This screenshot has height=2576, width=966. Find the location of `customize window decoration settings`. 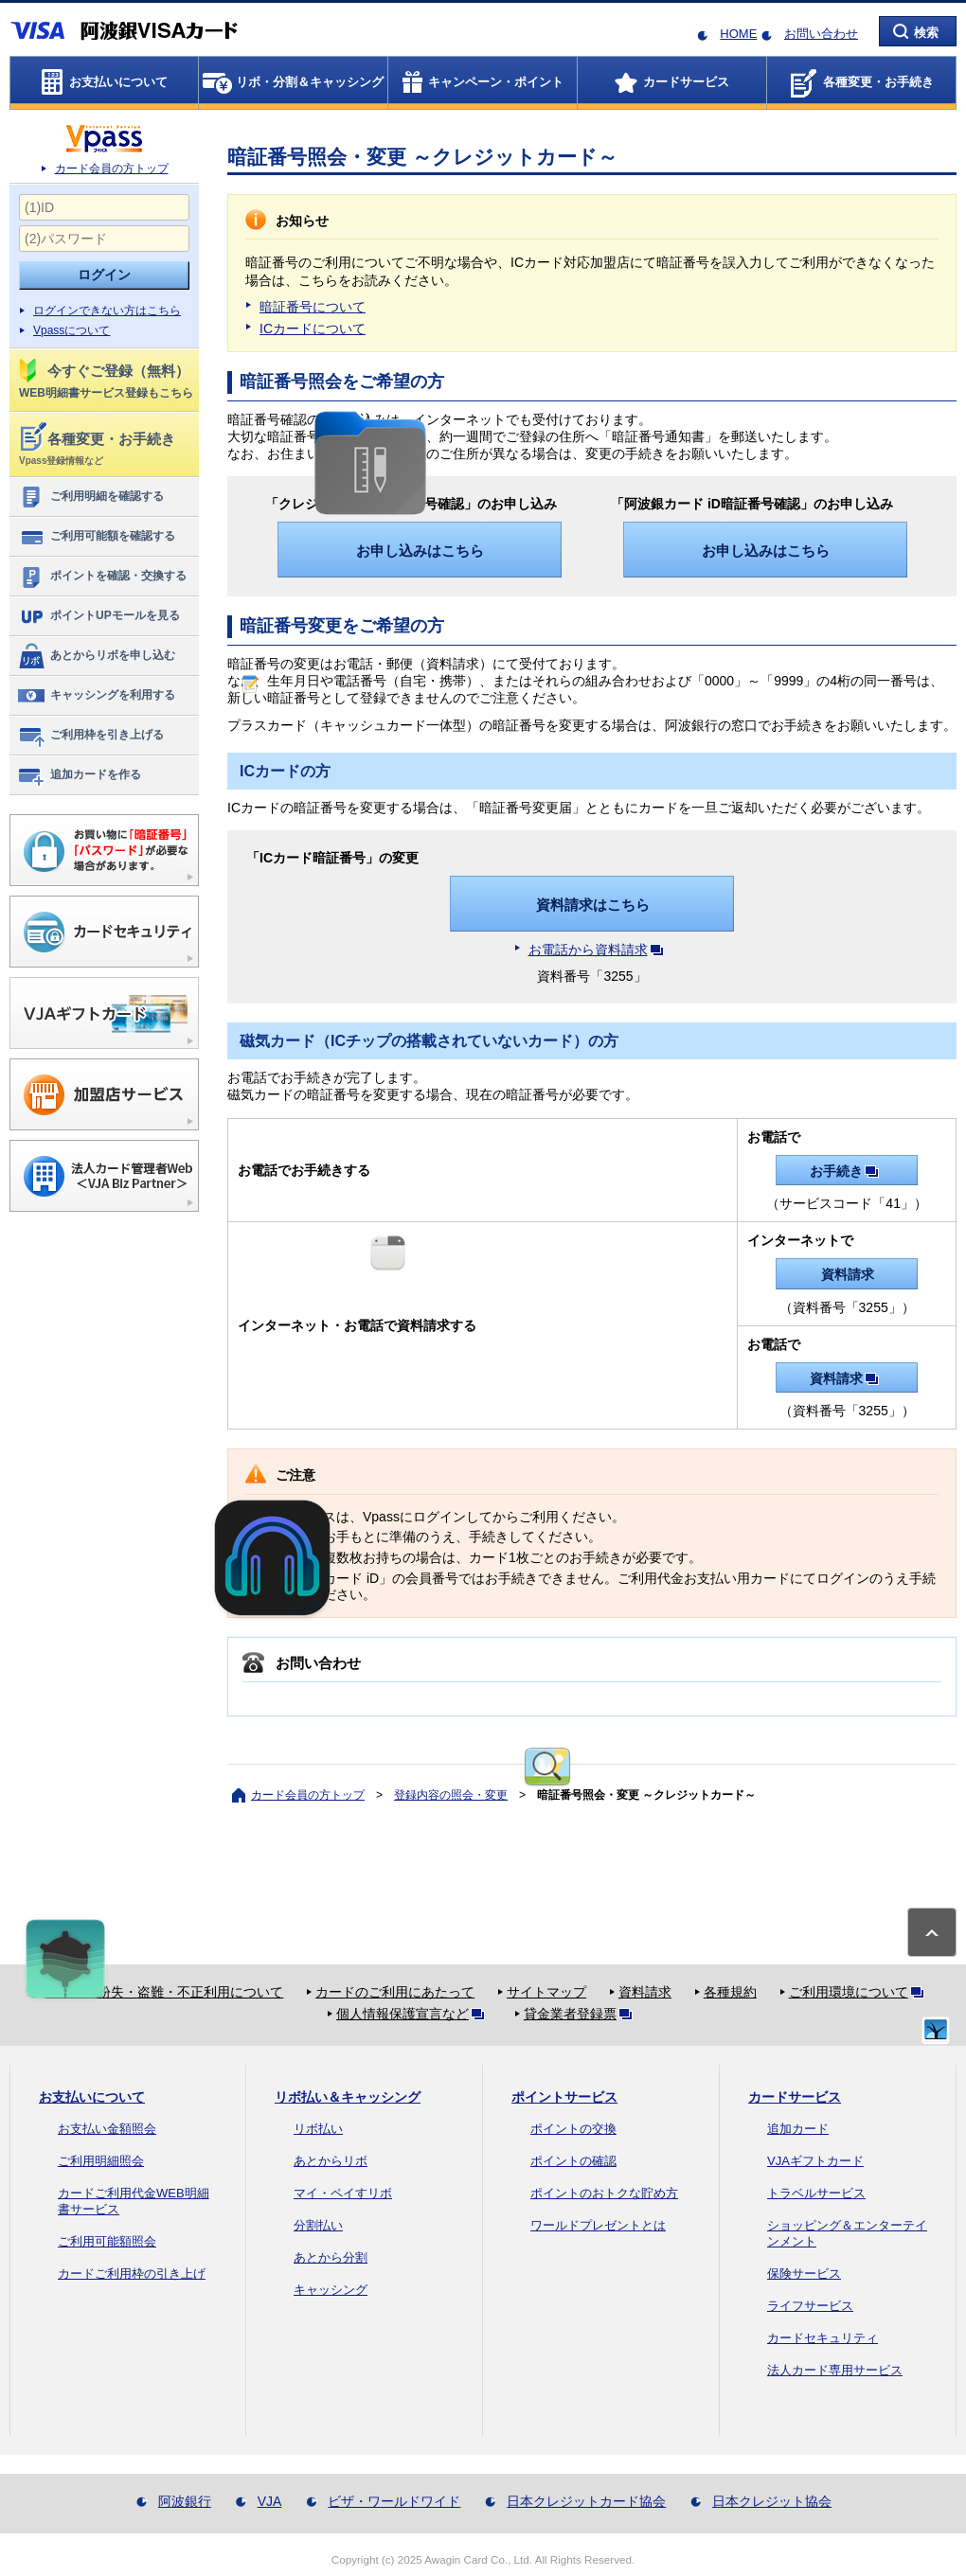

customize window decoration settings is located at coordinates (387, 1252).